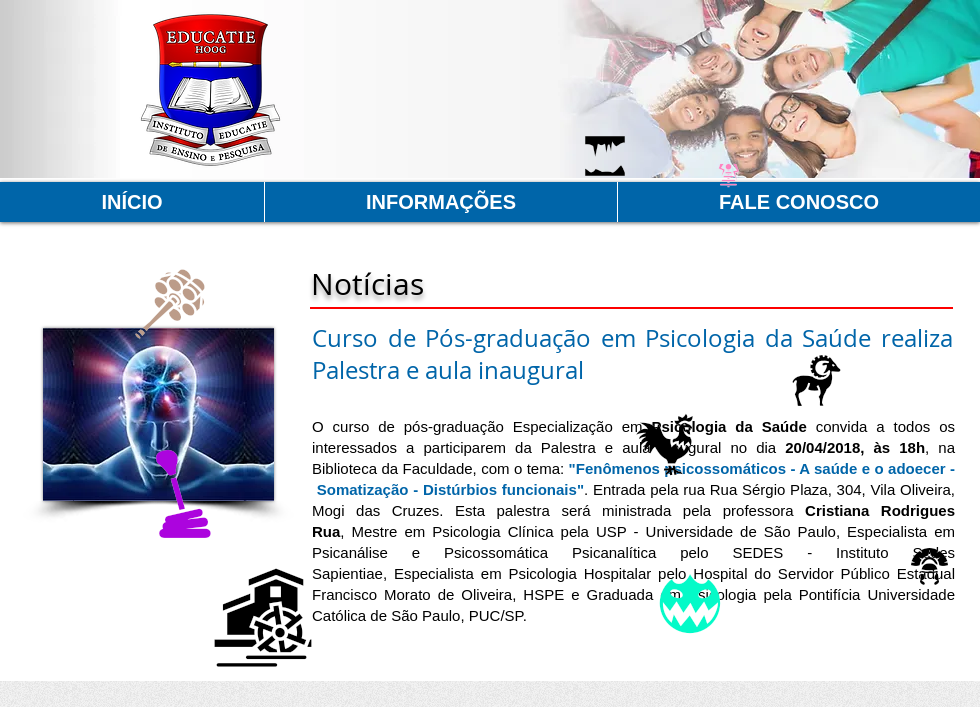 Image resolution: width=980 pixels, height=720 pixels. Describe the element at coordinates (605, 156) in the screenshot. I see `enter a cave or underground area in-game` at that location.